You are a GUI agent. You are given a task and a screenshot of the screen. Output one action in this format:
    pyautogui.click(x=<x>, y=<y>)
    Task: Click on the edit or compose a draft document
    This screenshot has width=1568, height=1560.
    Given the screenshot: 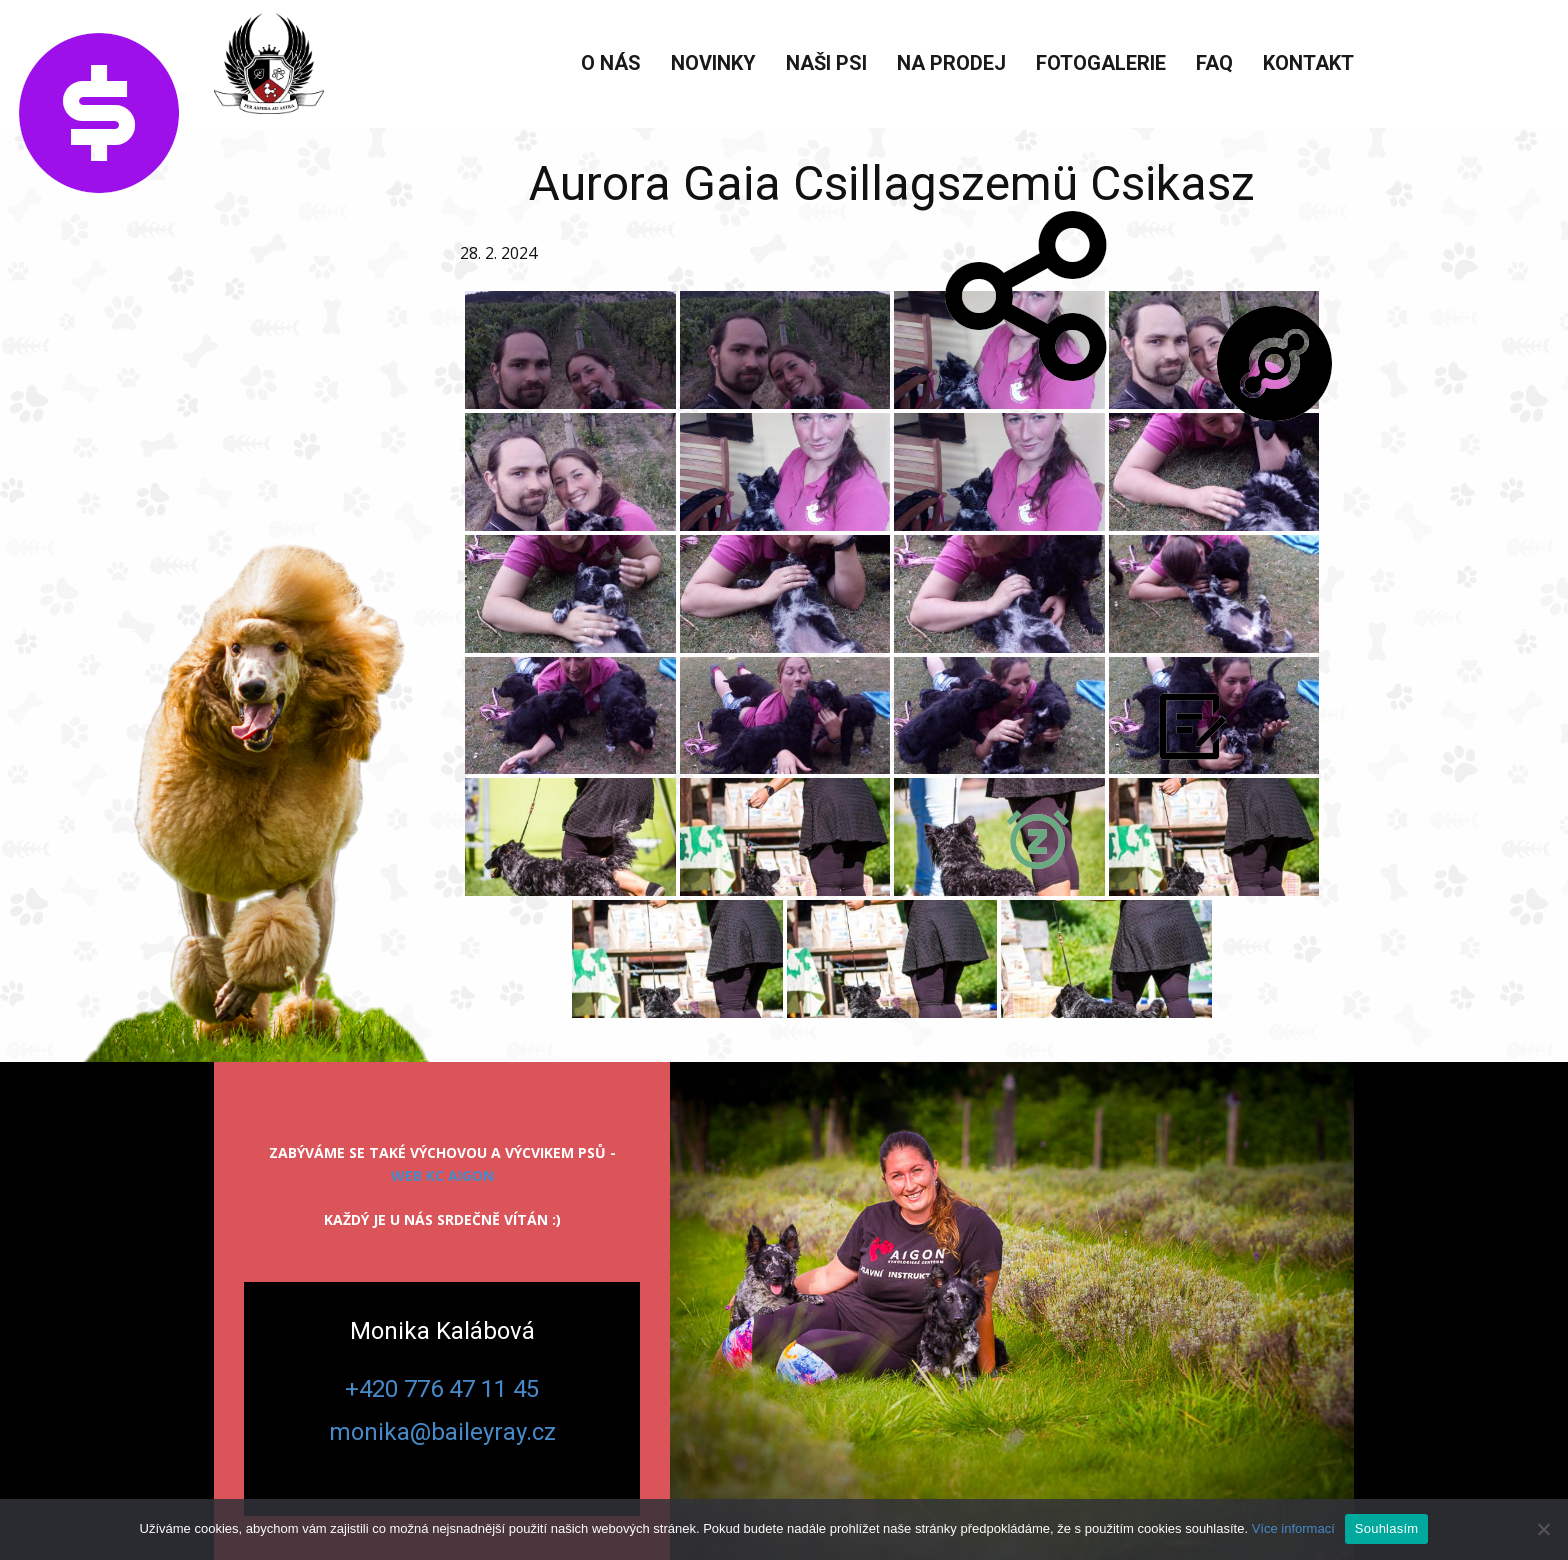 What is the action you would take?
    pyautogui.click(x=1189, y=726)
    